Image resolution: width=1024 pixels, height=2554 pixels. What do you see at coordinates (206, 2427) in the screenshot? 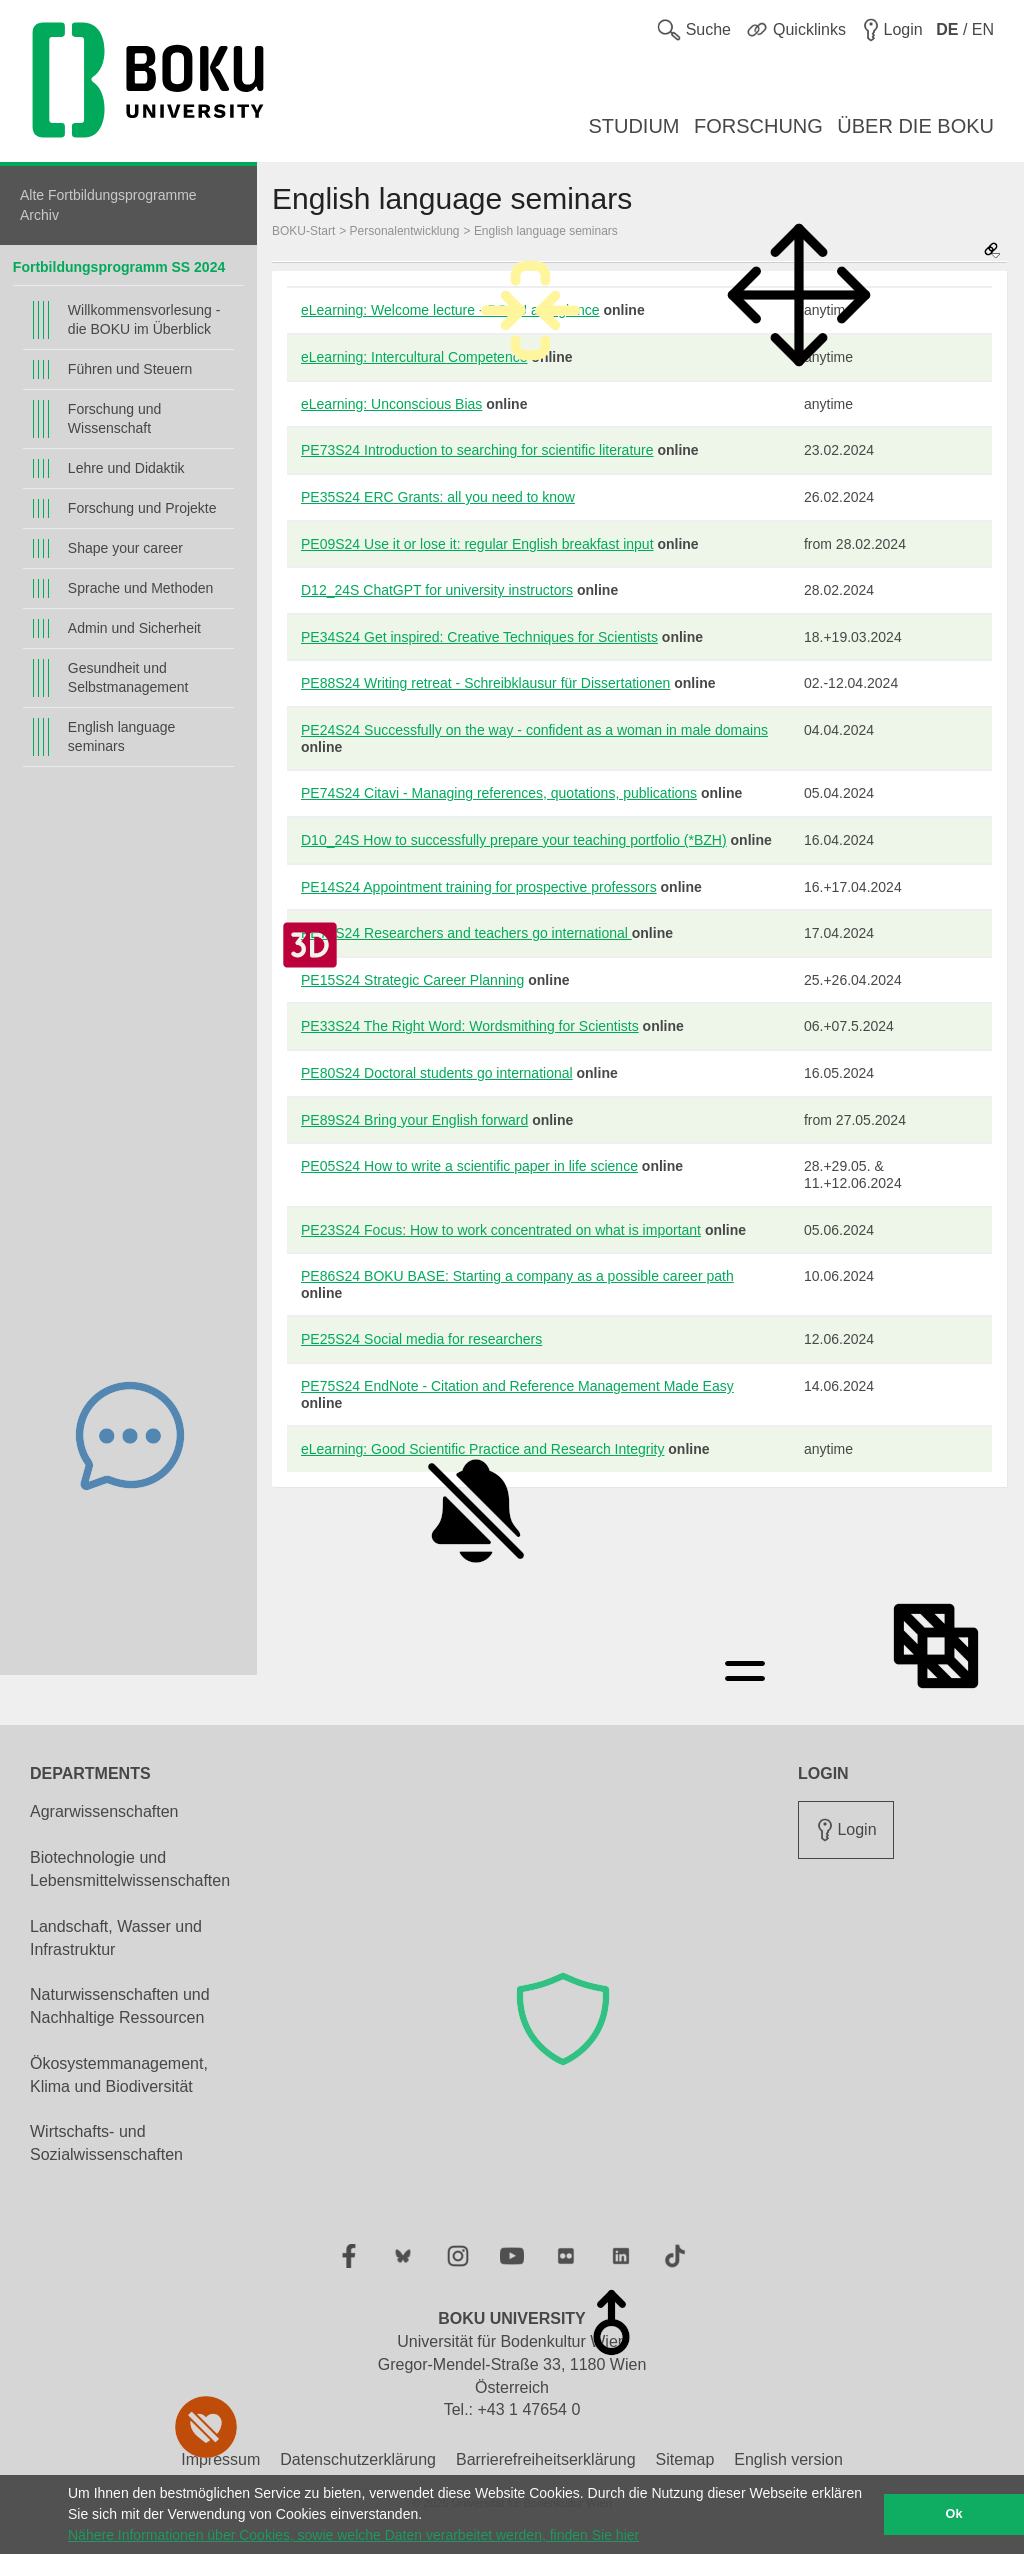
I see `remove from favorites` at bounding box center [206, 2427].